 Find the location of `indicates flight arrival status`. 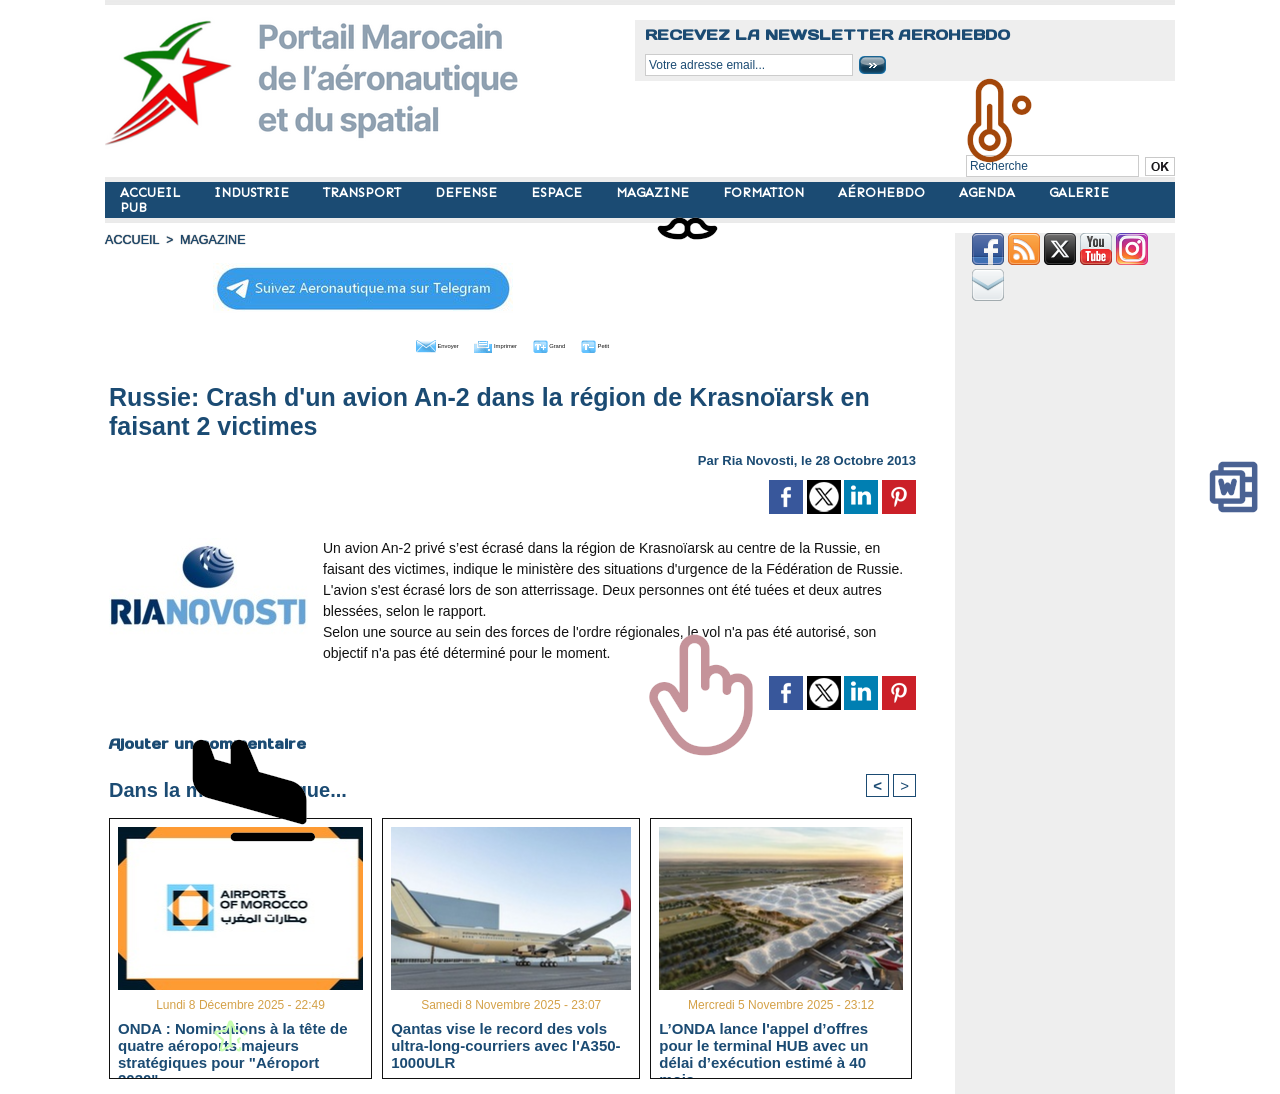

indicates flight arrival status is located at coordinates (247, 790).